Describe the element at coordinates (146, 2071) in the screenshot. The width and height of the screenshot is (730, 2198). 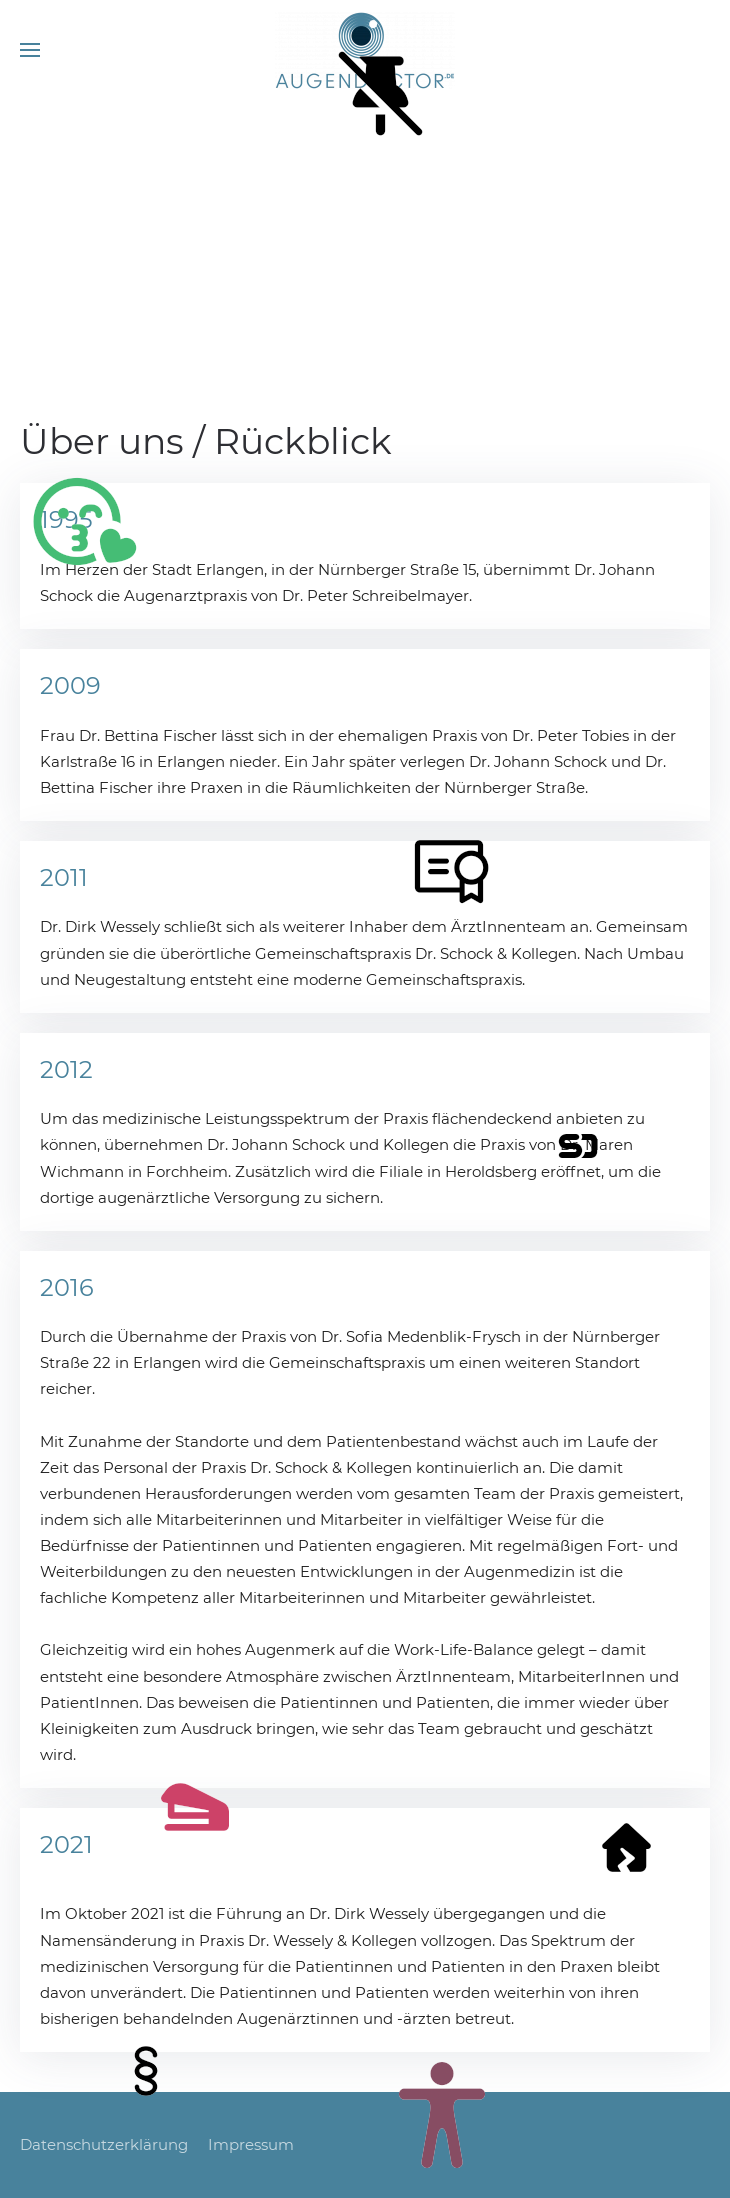
I see `indicates a section break or divider in a document` at that location.